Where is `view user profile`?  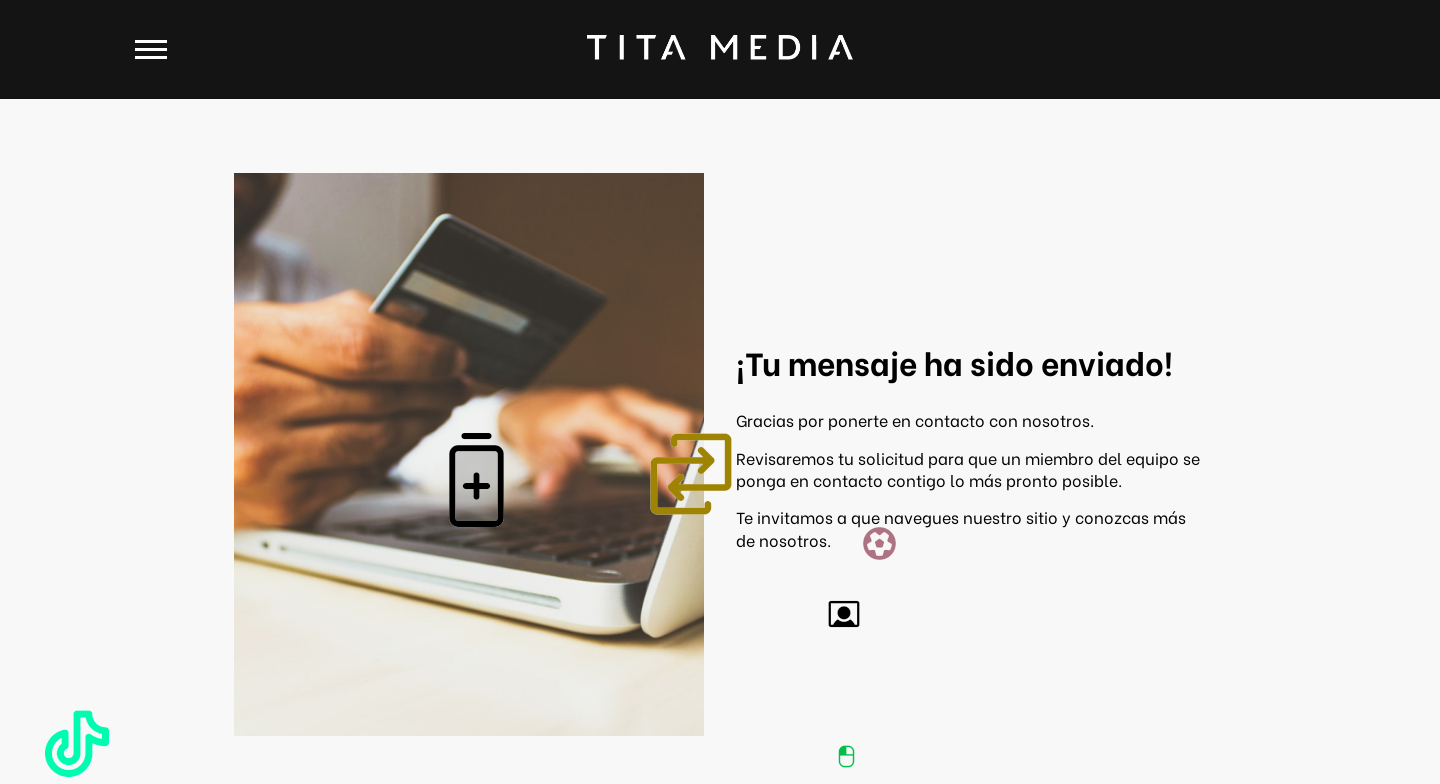 view user profile is located at coordinates (844, 614).